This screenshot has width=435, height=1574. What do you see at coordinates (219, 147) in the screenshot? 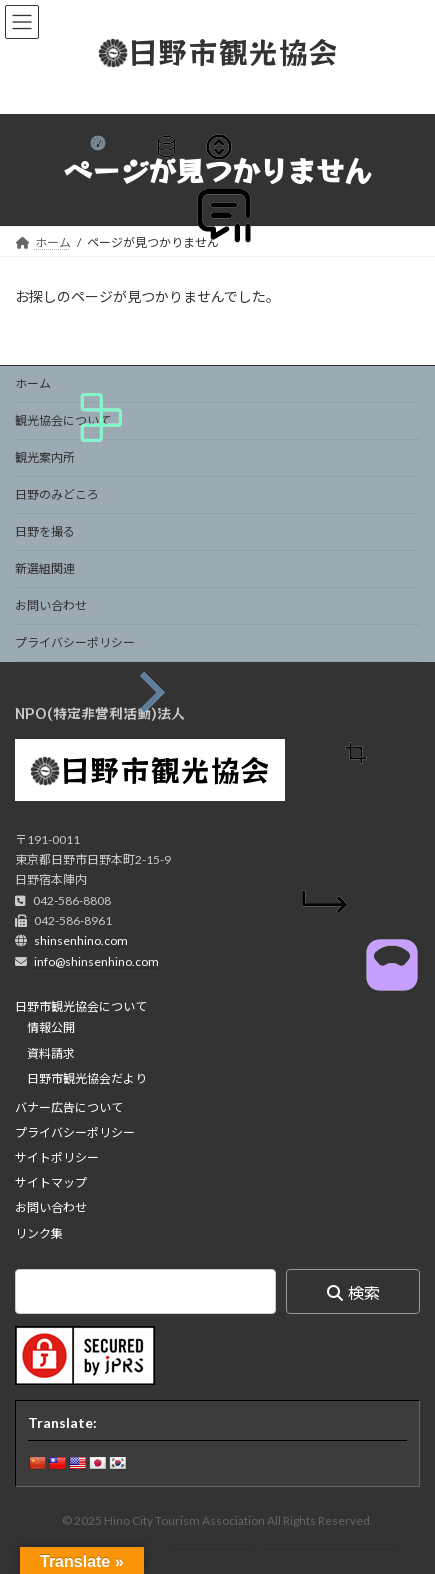
I see `expand or collapse content` at bounding box center [219, 147].